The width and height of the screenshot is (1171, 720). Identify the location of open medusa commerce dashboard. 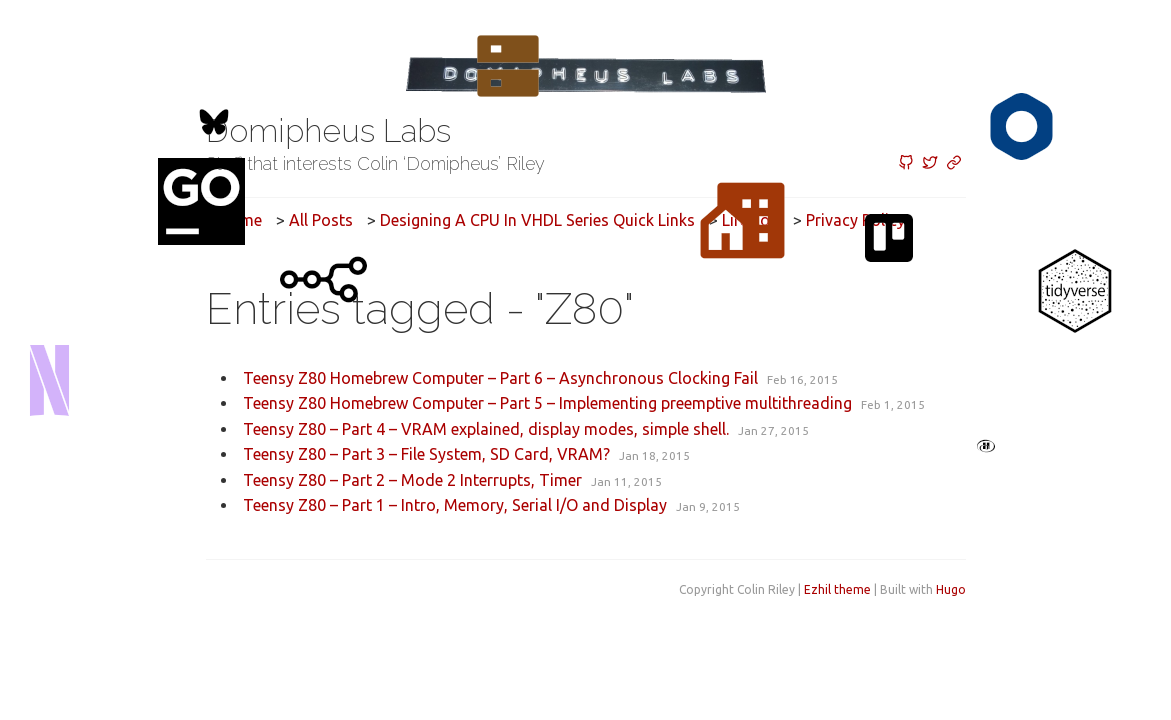
(1021, 126).